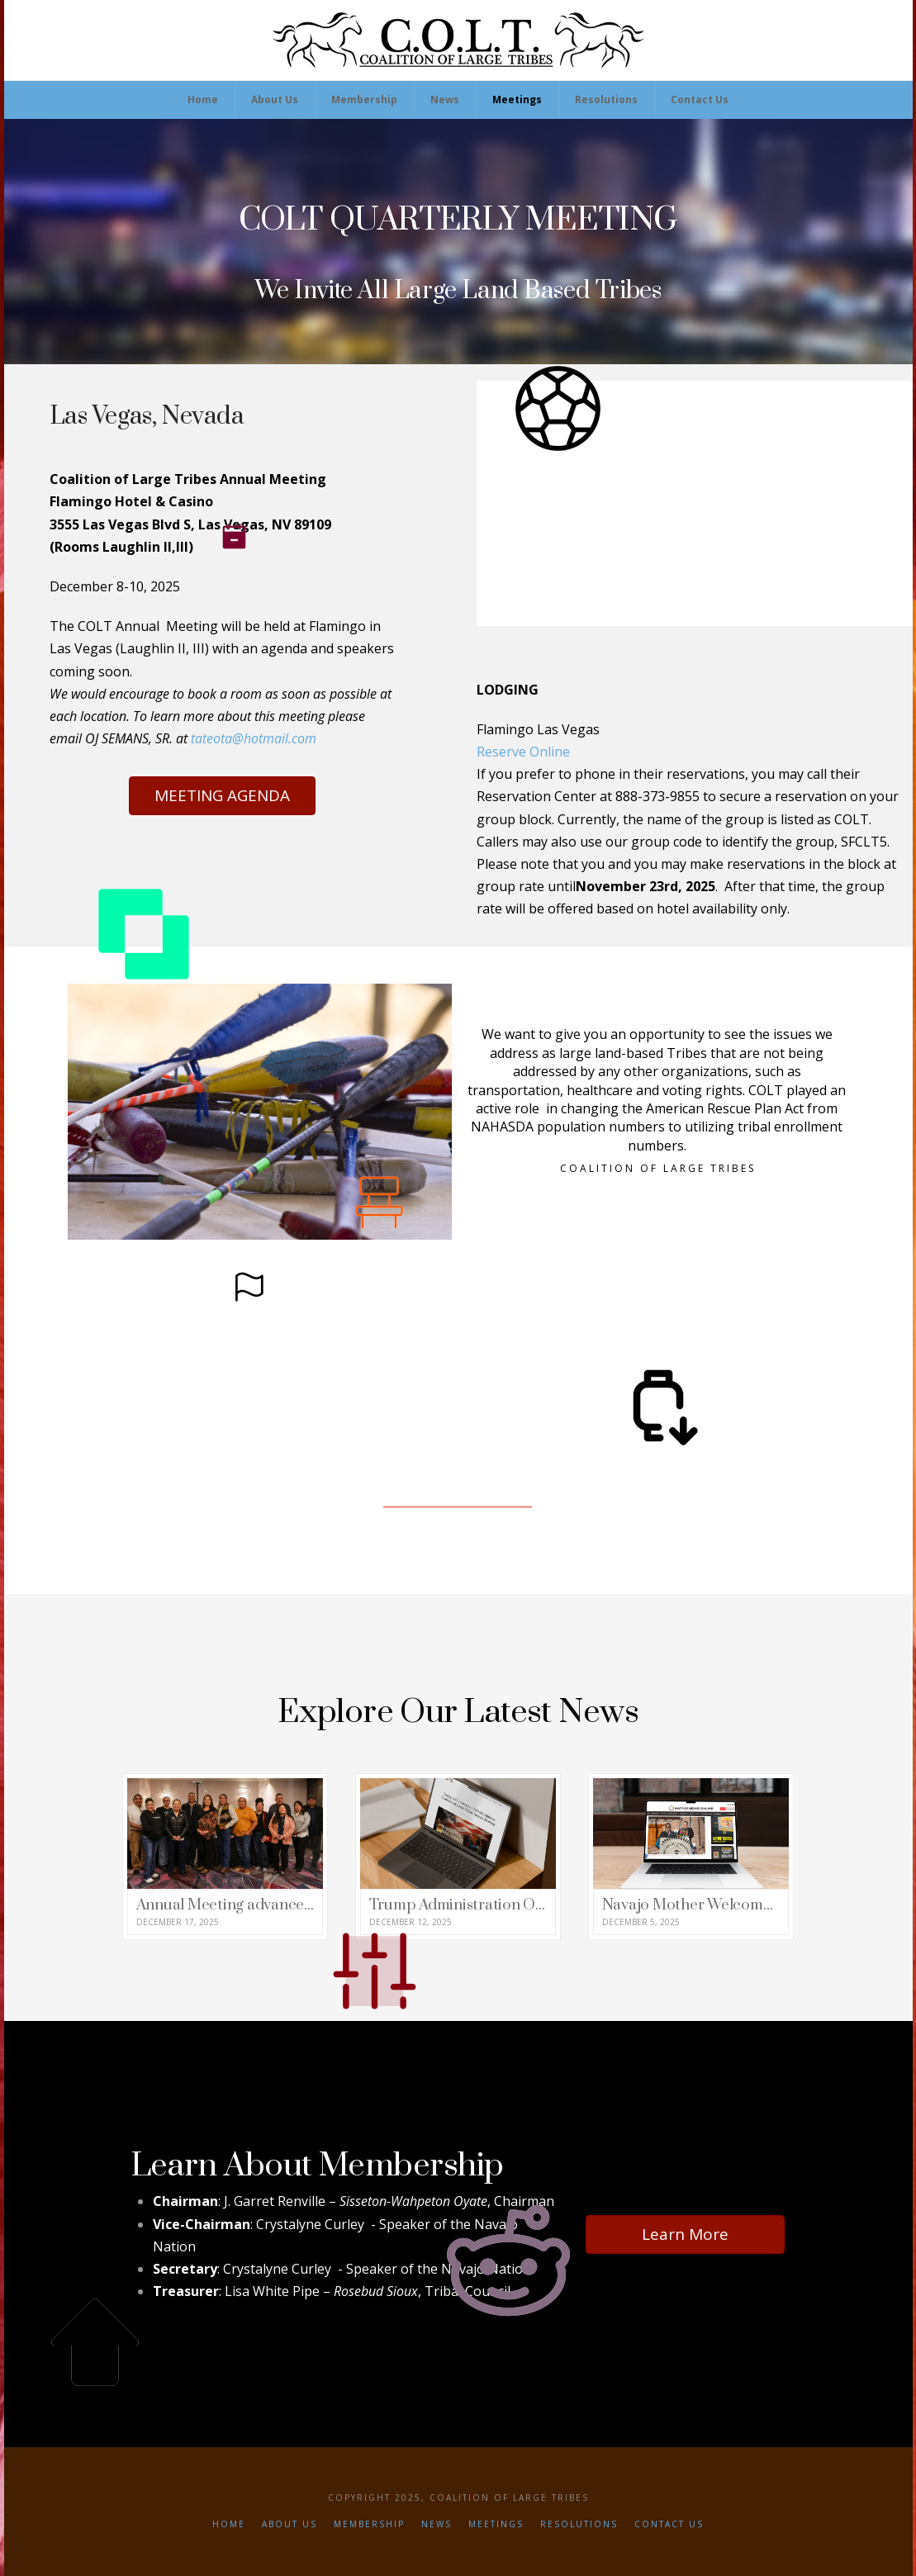 This screenshot has height=2576, width=916. I want to click on open the Reddit app, so click(508, 2266).